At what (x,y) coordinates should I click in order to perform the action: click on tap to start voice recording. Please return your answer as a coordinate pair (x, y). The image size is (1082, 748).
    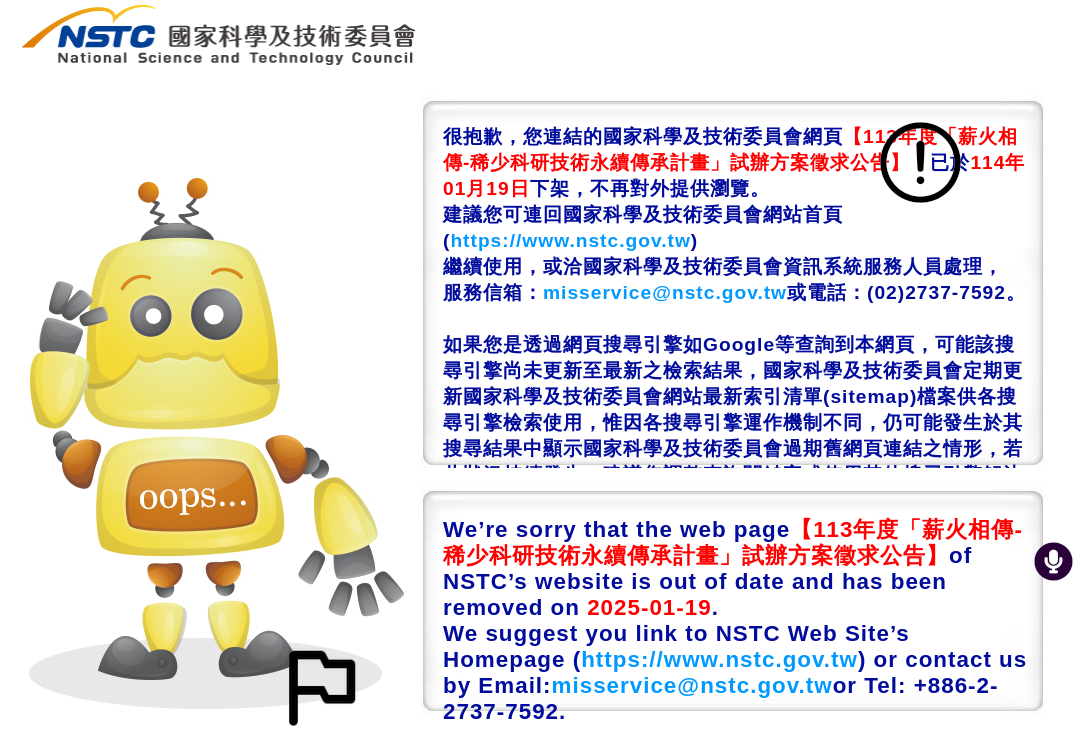
    Looking at the image, I should click on (1053, 561).